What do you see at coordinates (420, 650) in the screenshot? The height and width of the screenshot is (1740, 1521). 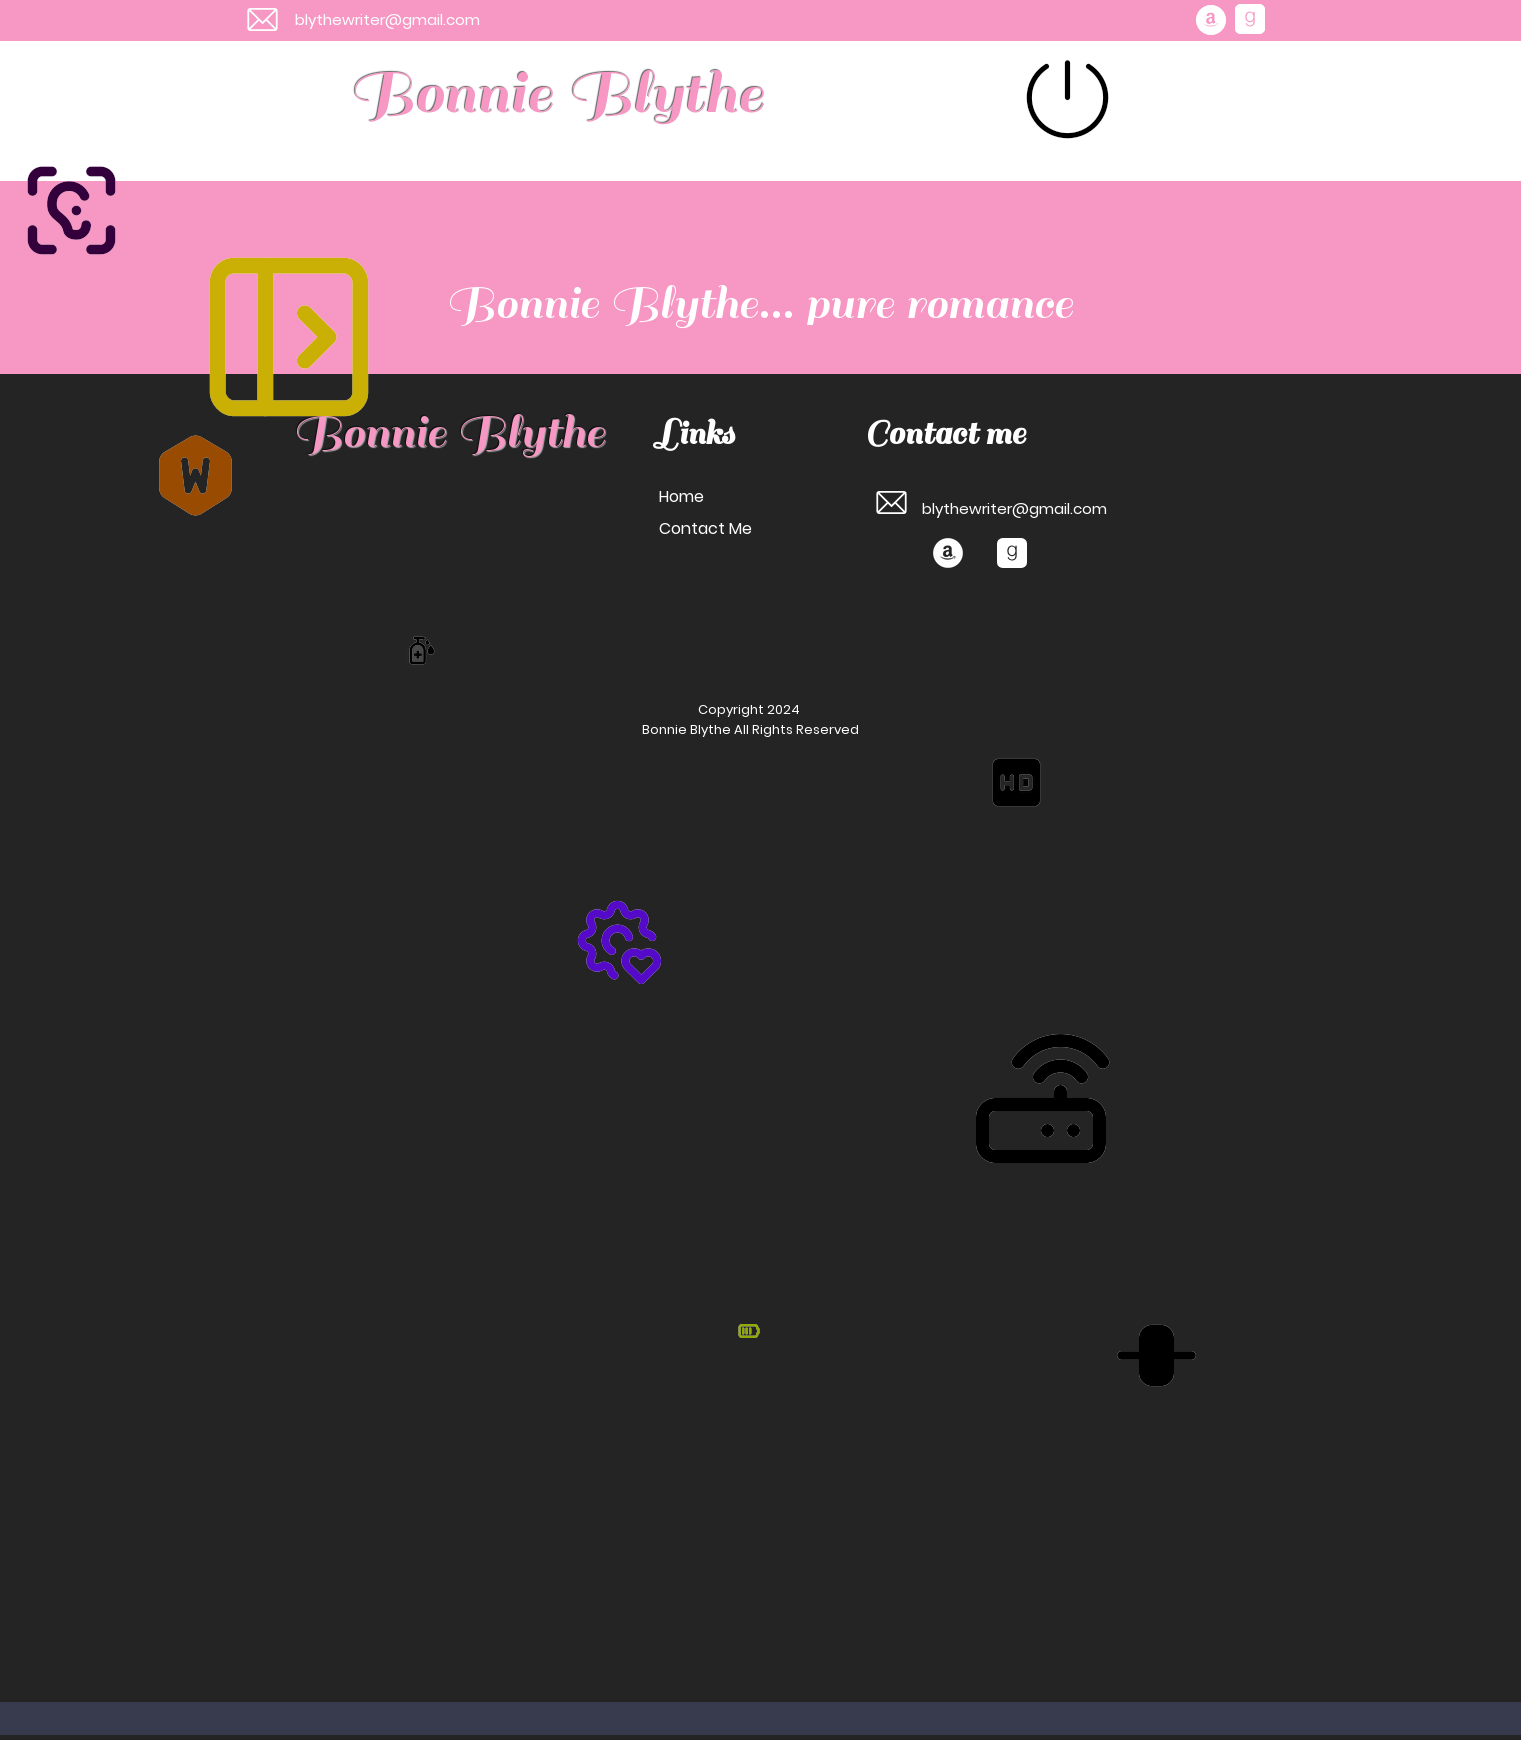 I see `access hand sanitizer station information` at bounding box center [420, 650].